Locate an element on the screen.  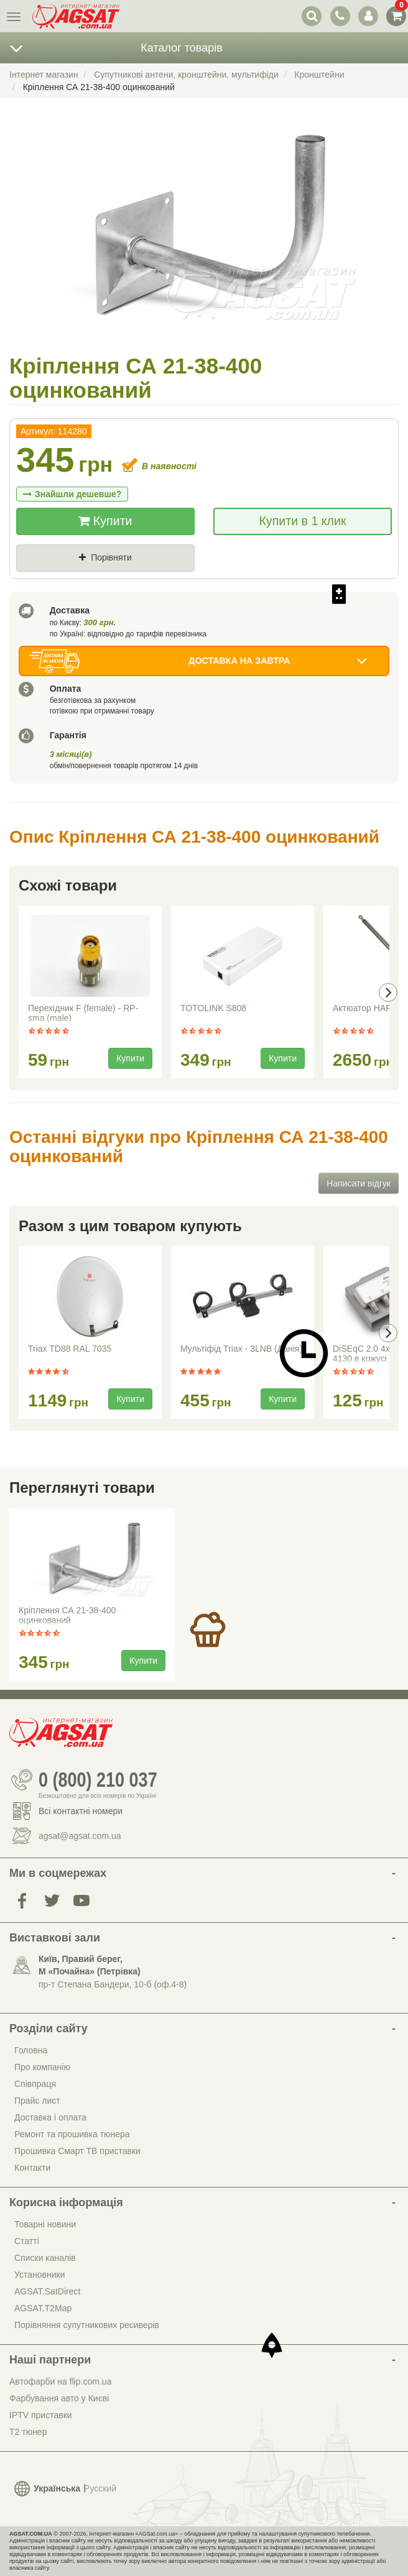
launch or start an application is located at coordinates (272, 2345).